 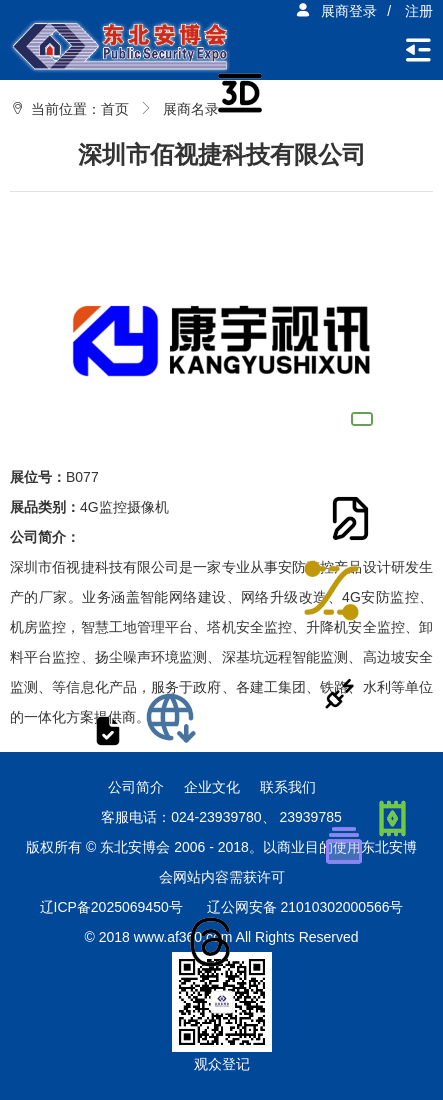 I want to click on toggle to landscape orientation, so click(x=362, y=419).